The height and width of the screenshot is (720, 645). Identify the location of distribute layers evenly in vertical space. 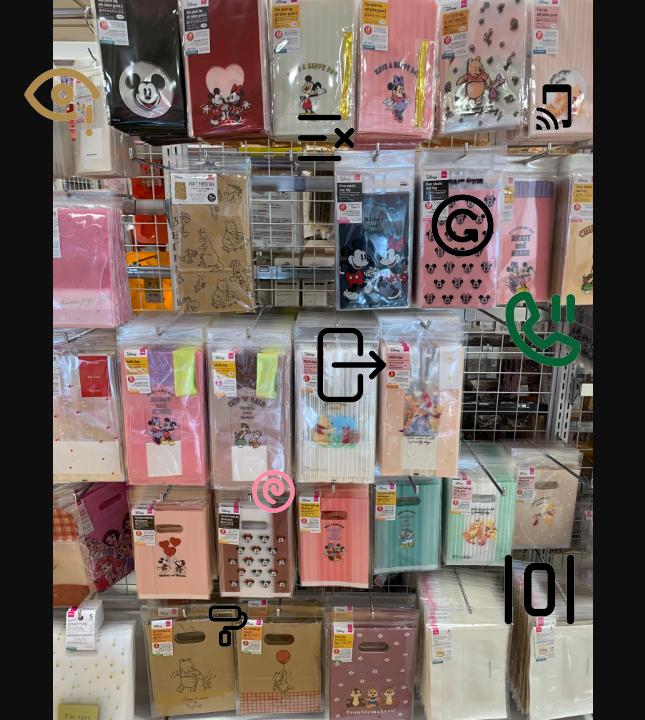
(539, 589).